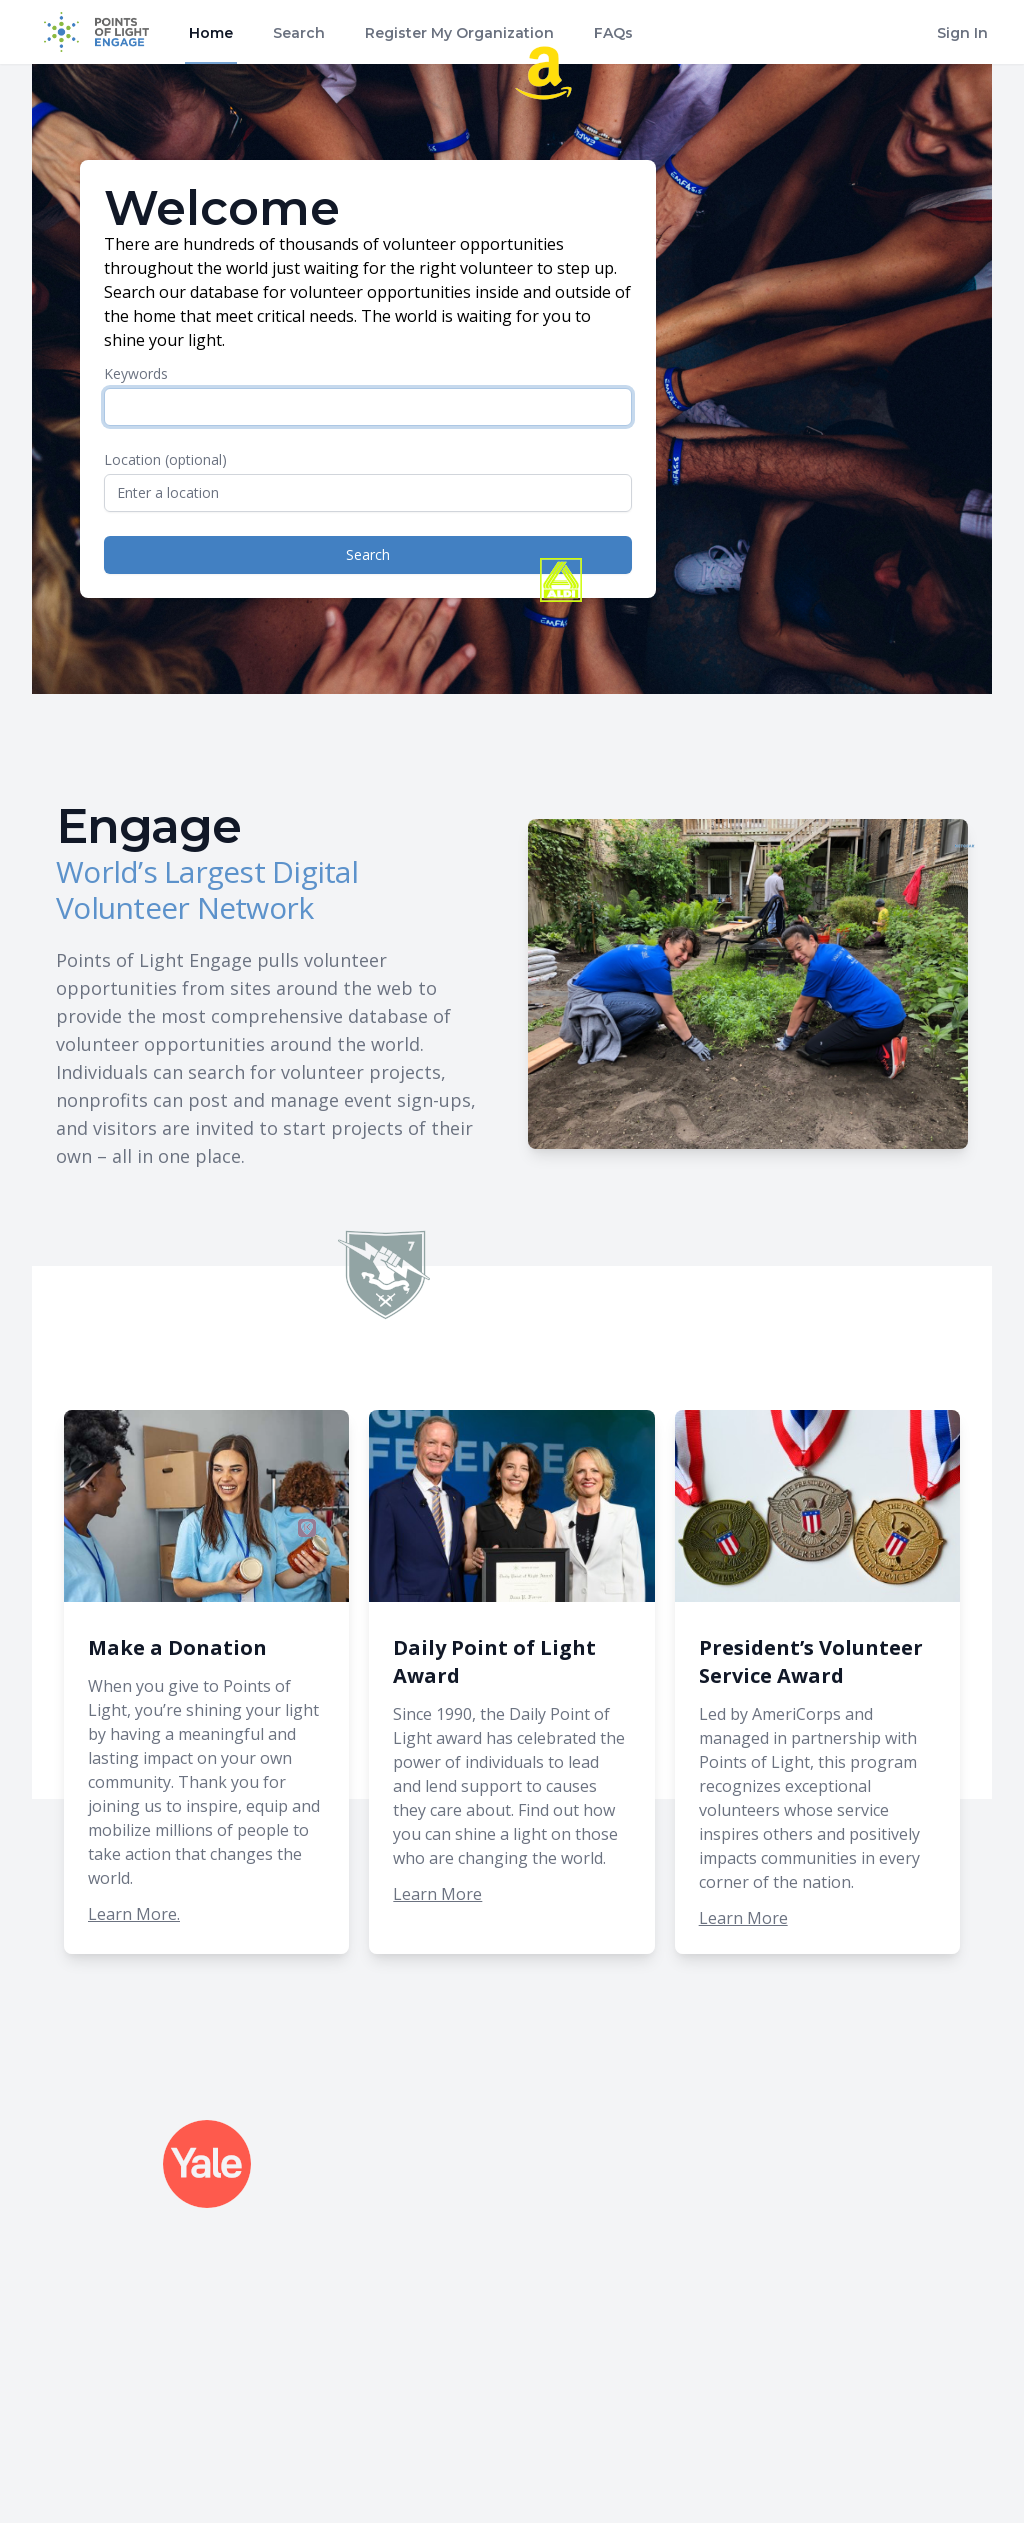  What do you see at coordinates (307, 1528) in the screenshot?
I see `open the klook travel booking app` at bounding box center [307, 1528].